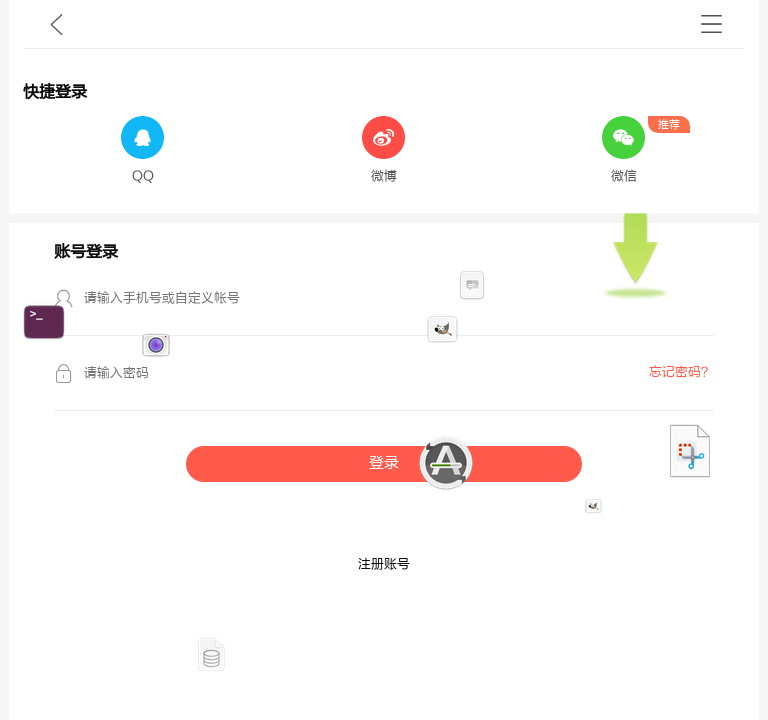  What do you see at coordinates (593, 505) in the screenshot?
I see `compressed GIMP project file` at bounding box center [593, 505].